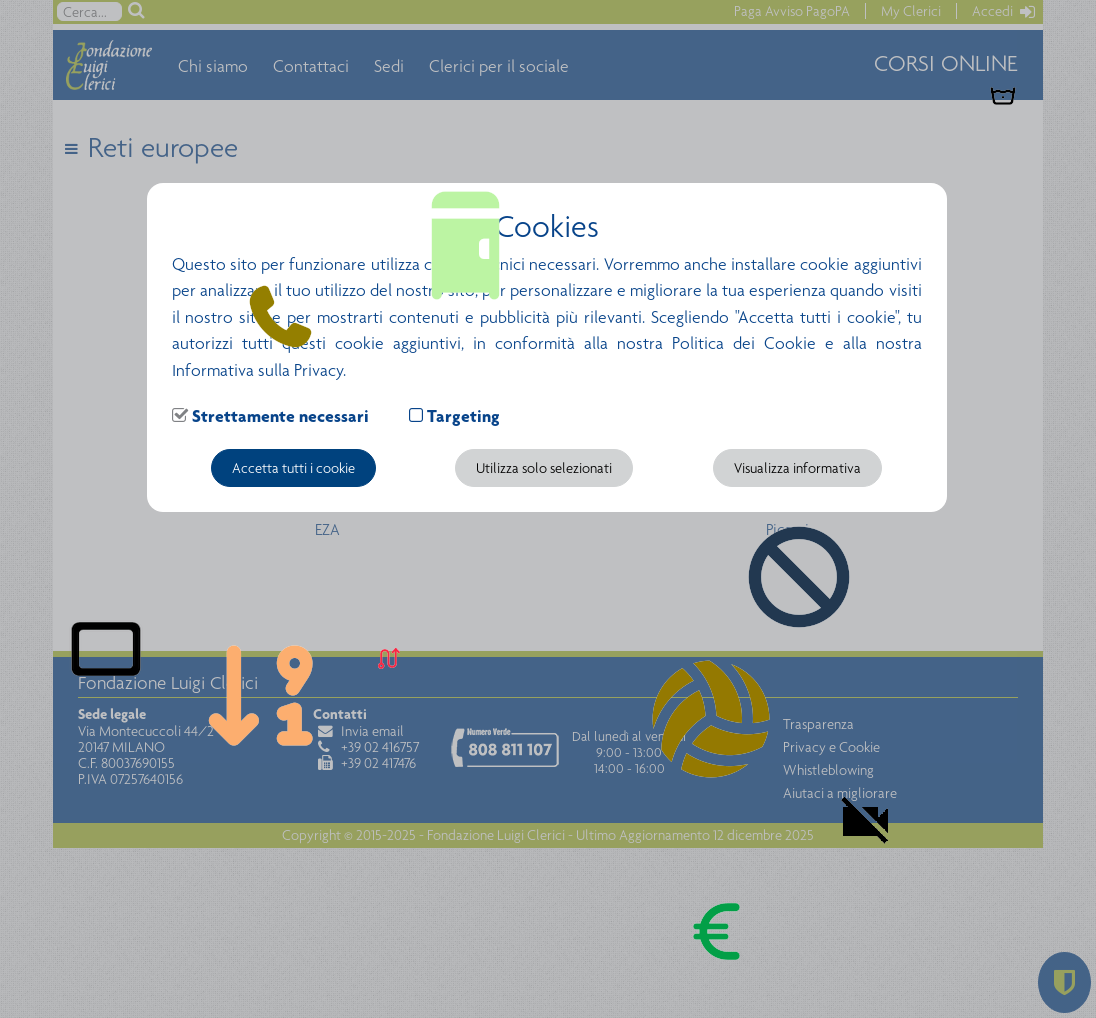 Image resolution: width=1096 pixels, height=1018 pixels. Describe the element at coordinates (388, 658) in the screenshot. I see `s-turn or winding road ahead` at that location.